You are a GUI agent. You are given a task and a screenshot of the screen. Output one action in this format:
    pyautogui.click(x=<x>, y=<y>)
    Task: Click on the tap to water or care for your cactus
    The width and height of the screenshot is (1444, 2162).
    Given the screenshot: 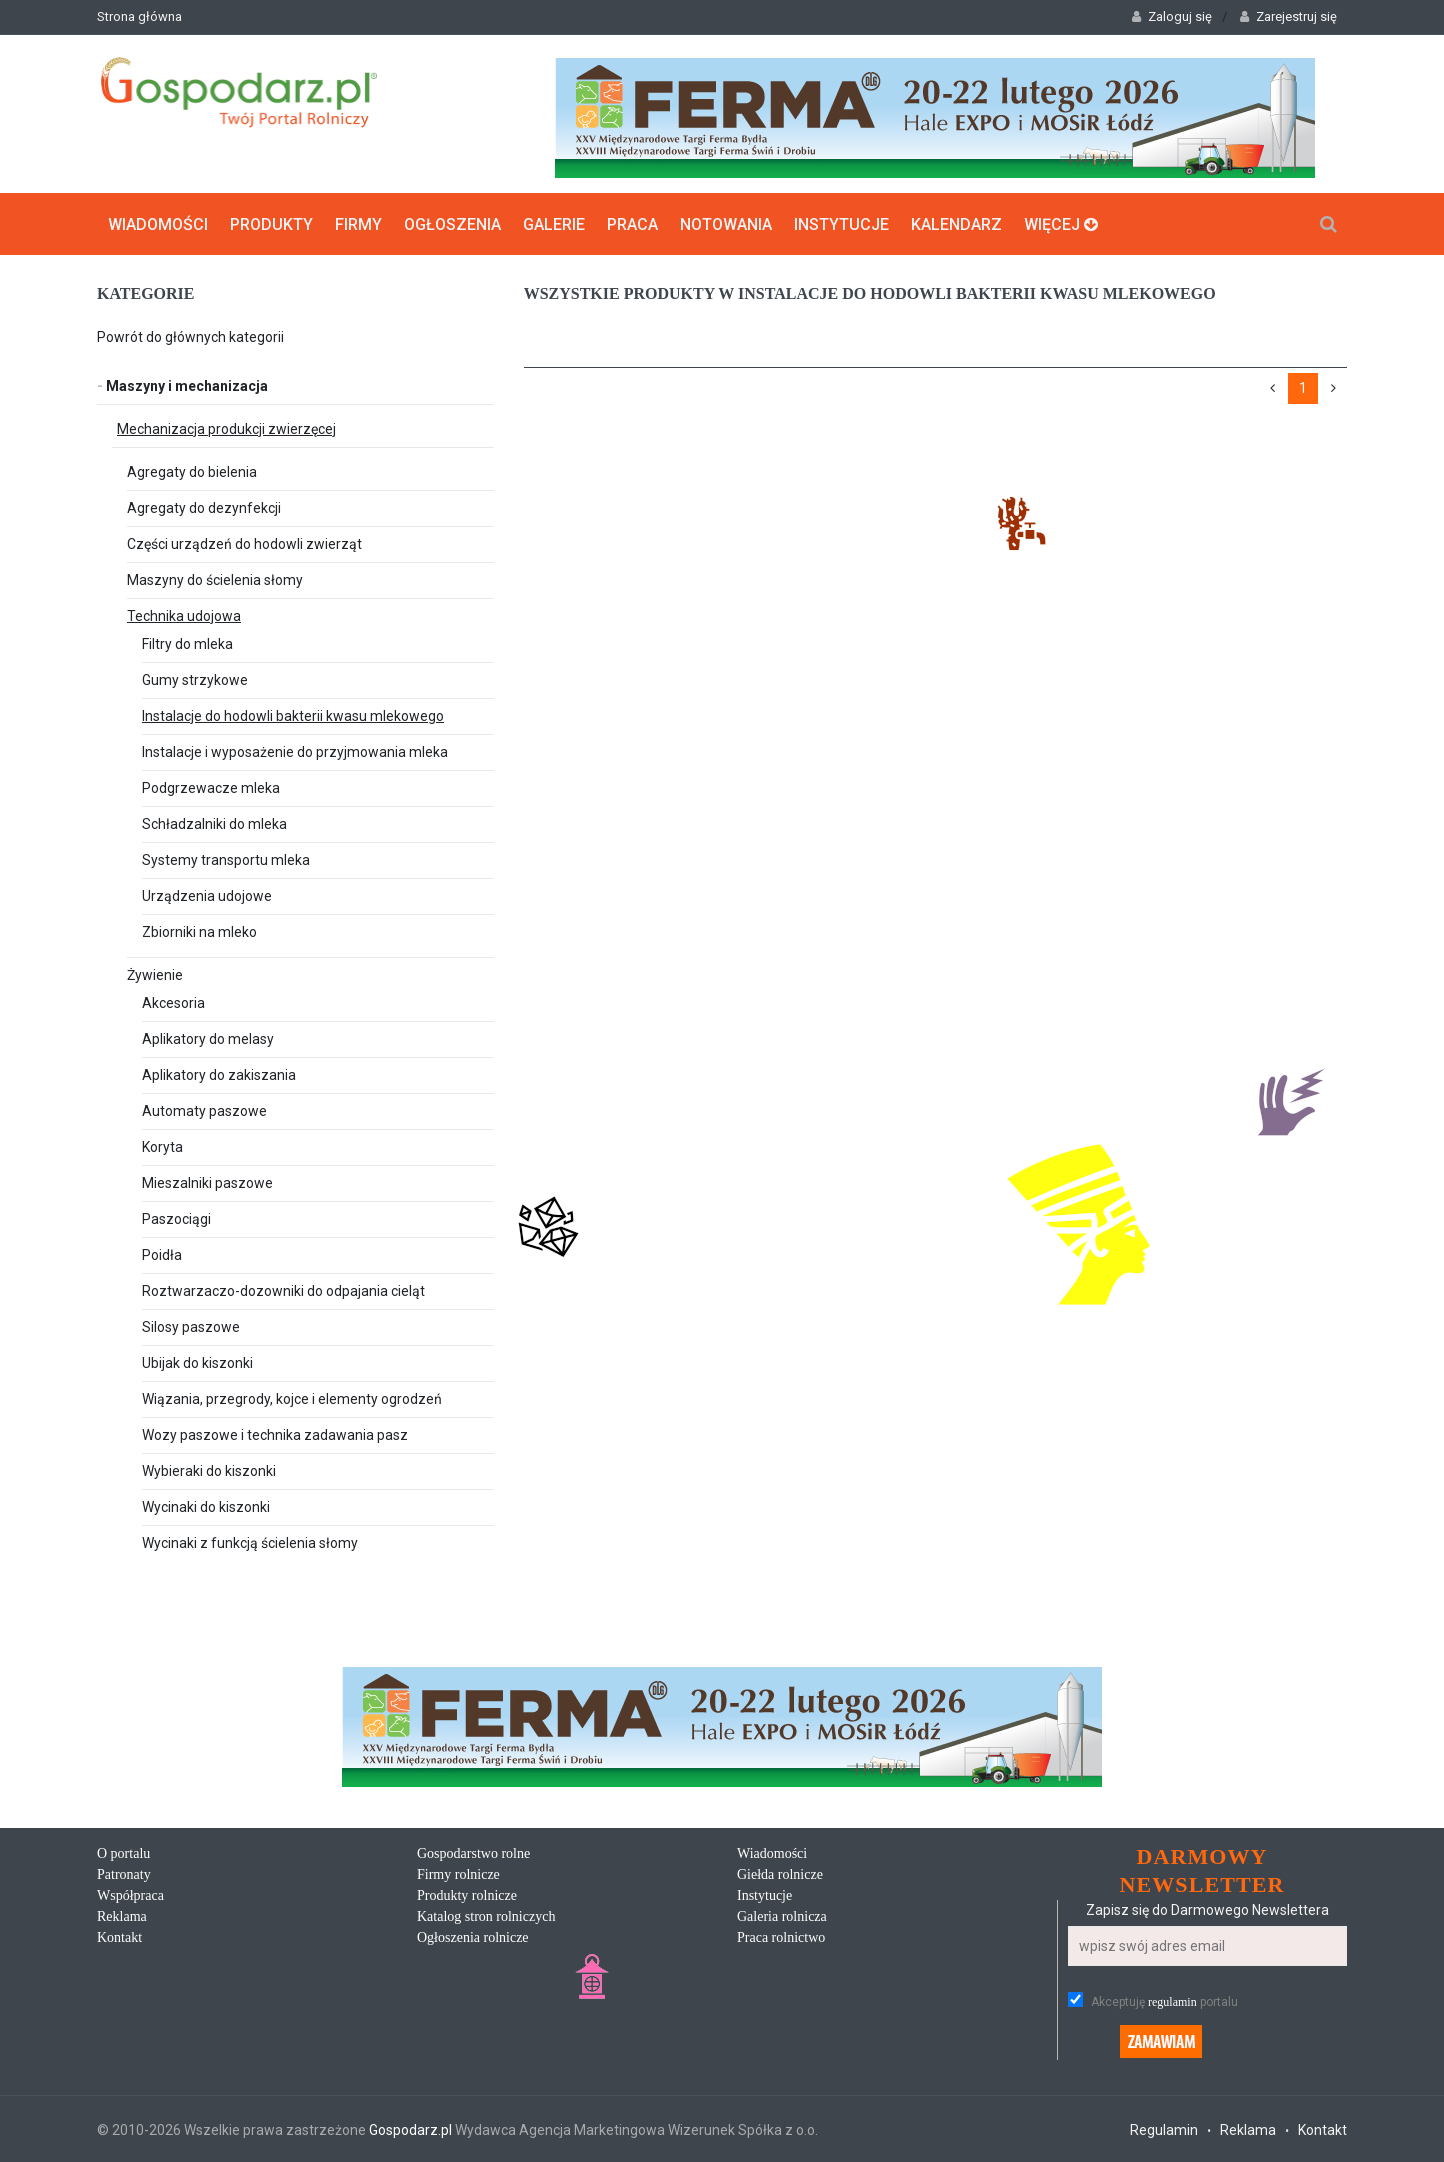 What is the action you would take?
    pyautogui.click(x=1021, y=523)
    